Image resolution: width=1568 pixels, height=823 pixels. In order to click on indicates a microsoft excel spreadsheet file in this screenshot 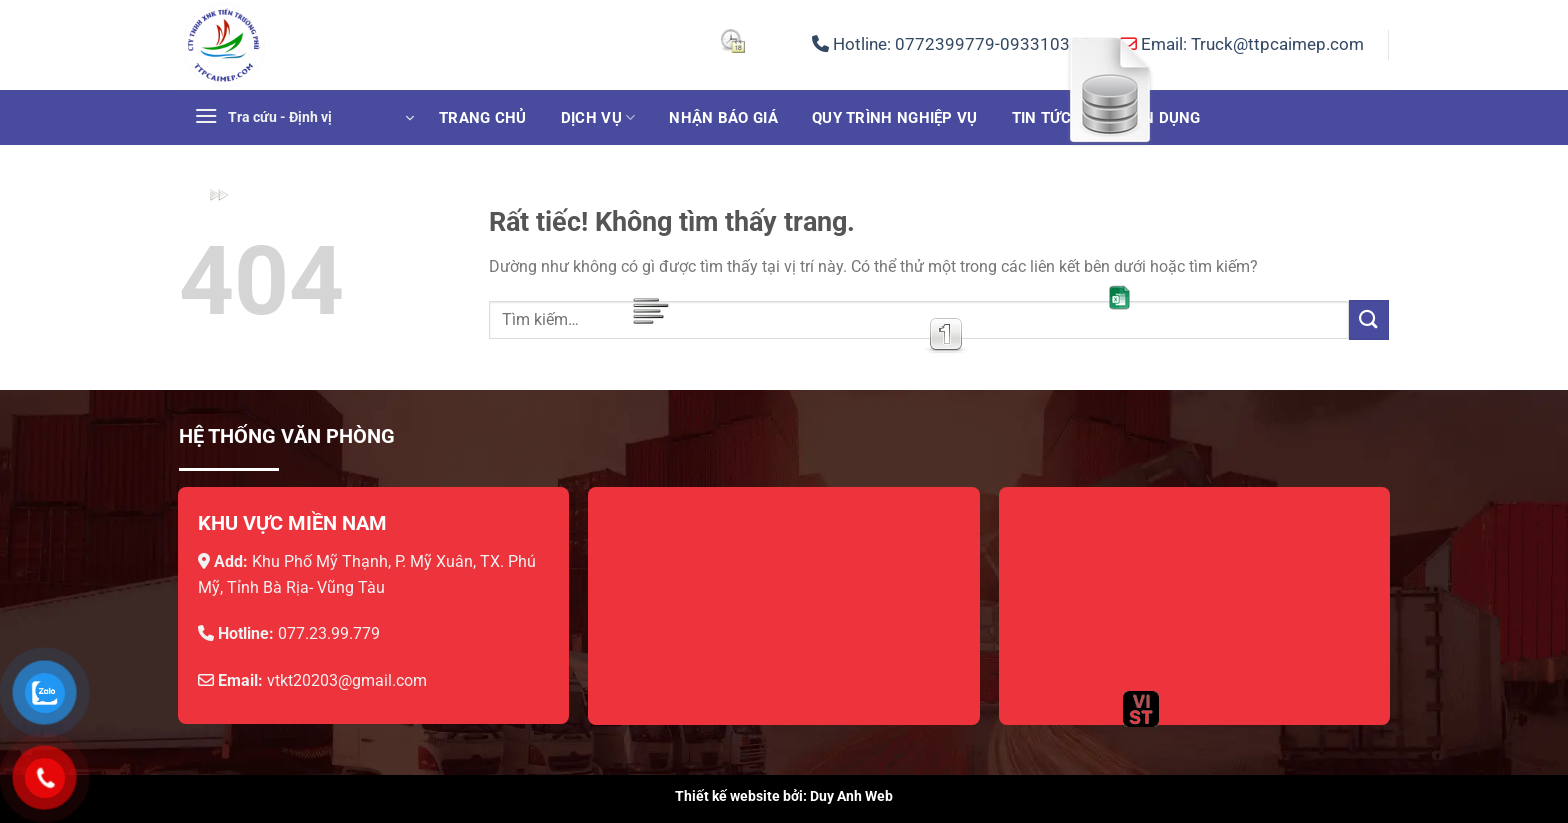, I will do `click(1119, 297)`.